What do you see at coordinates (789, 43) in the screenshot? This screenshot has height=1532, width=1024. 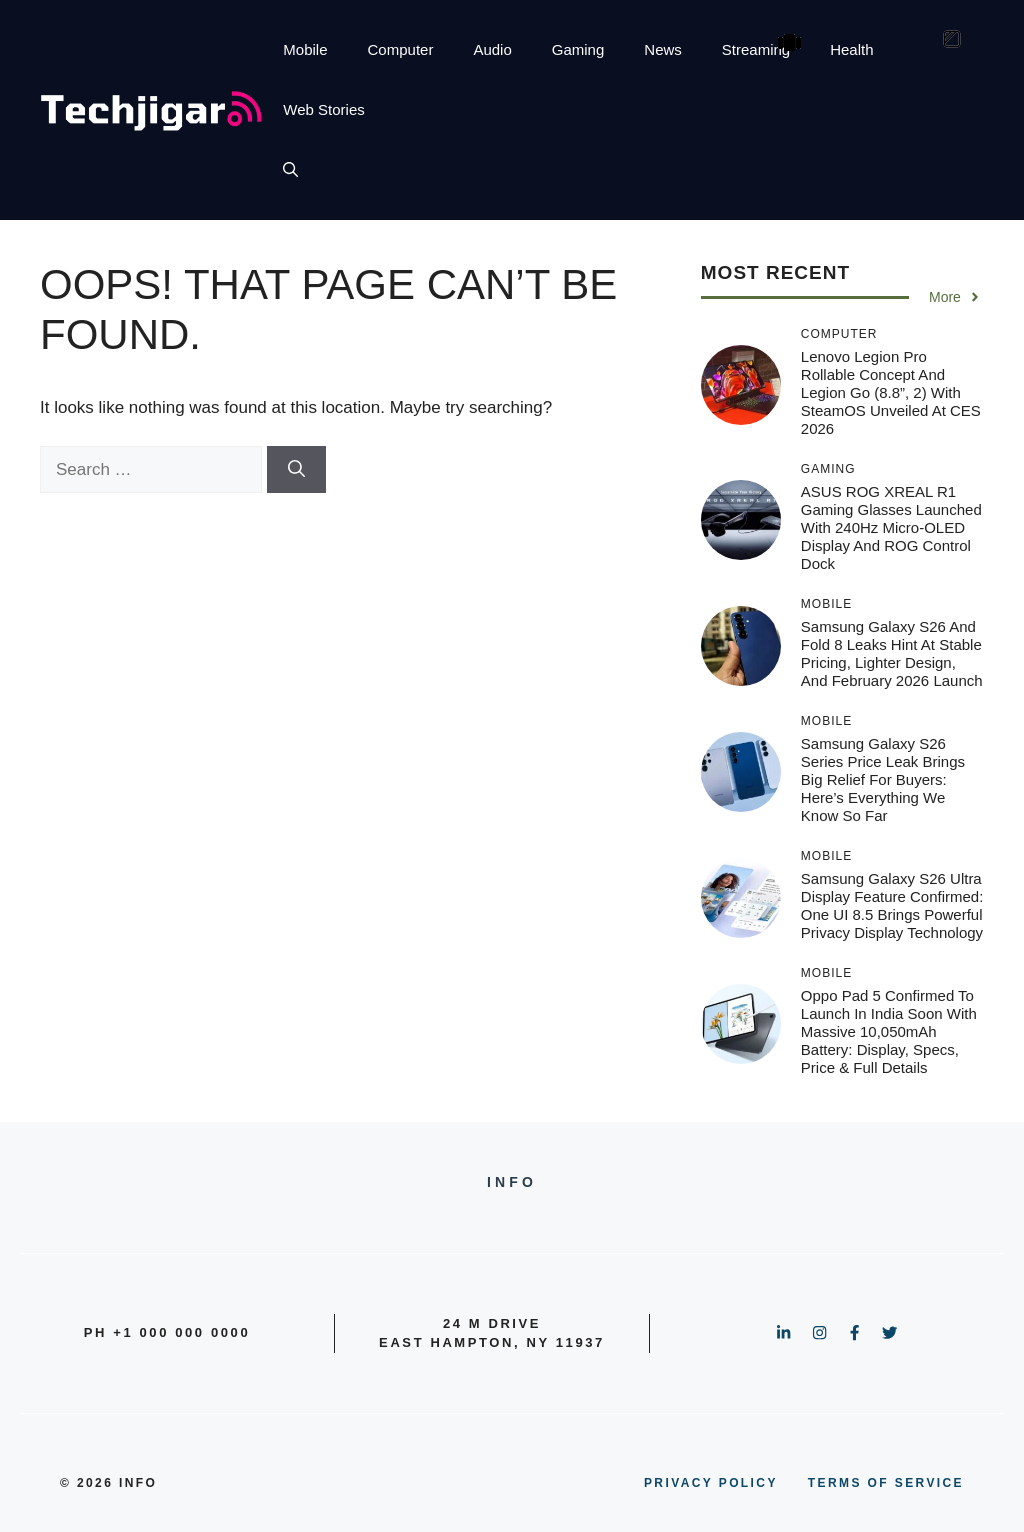 I see `view content in carousel format` at bounding box center [789, 43].